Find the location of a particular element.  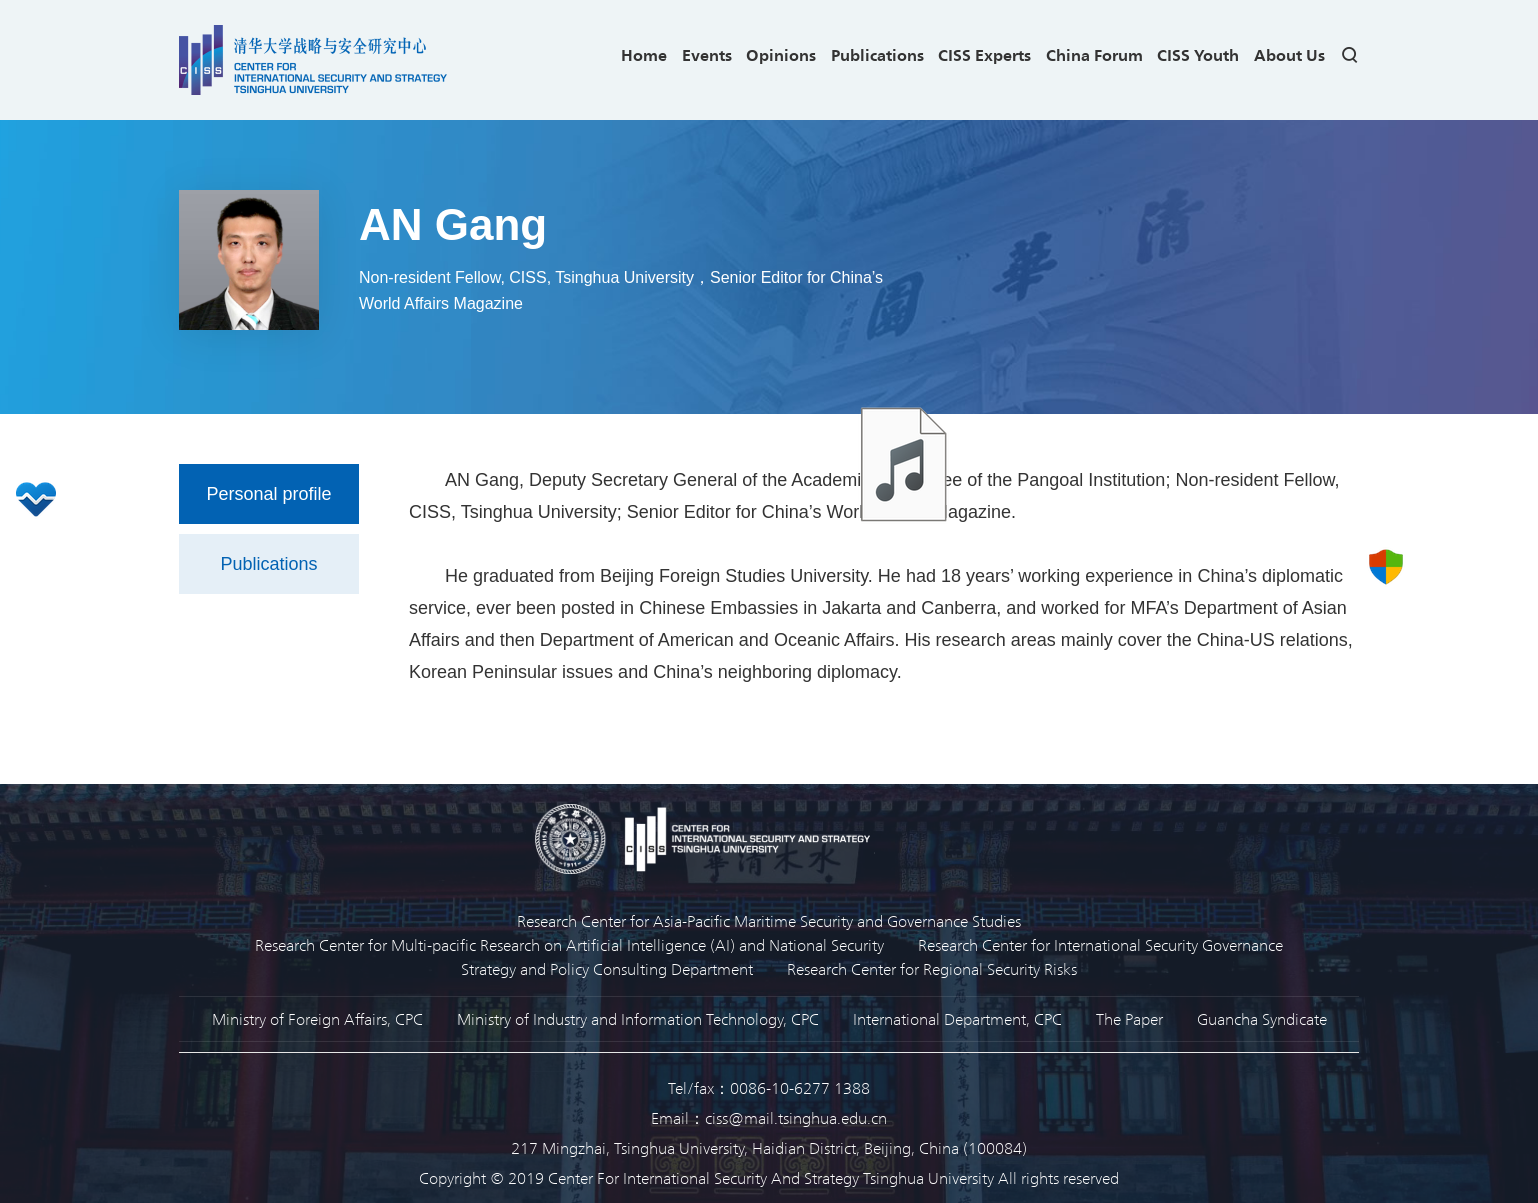

open the health app is located at coordinates (36, 499).